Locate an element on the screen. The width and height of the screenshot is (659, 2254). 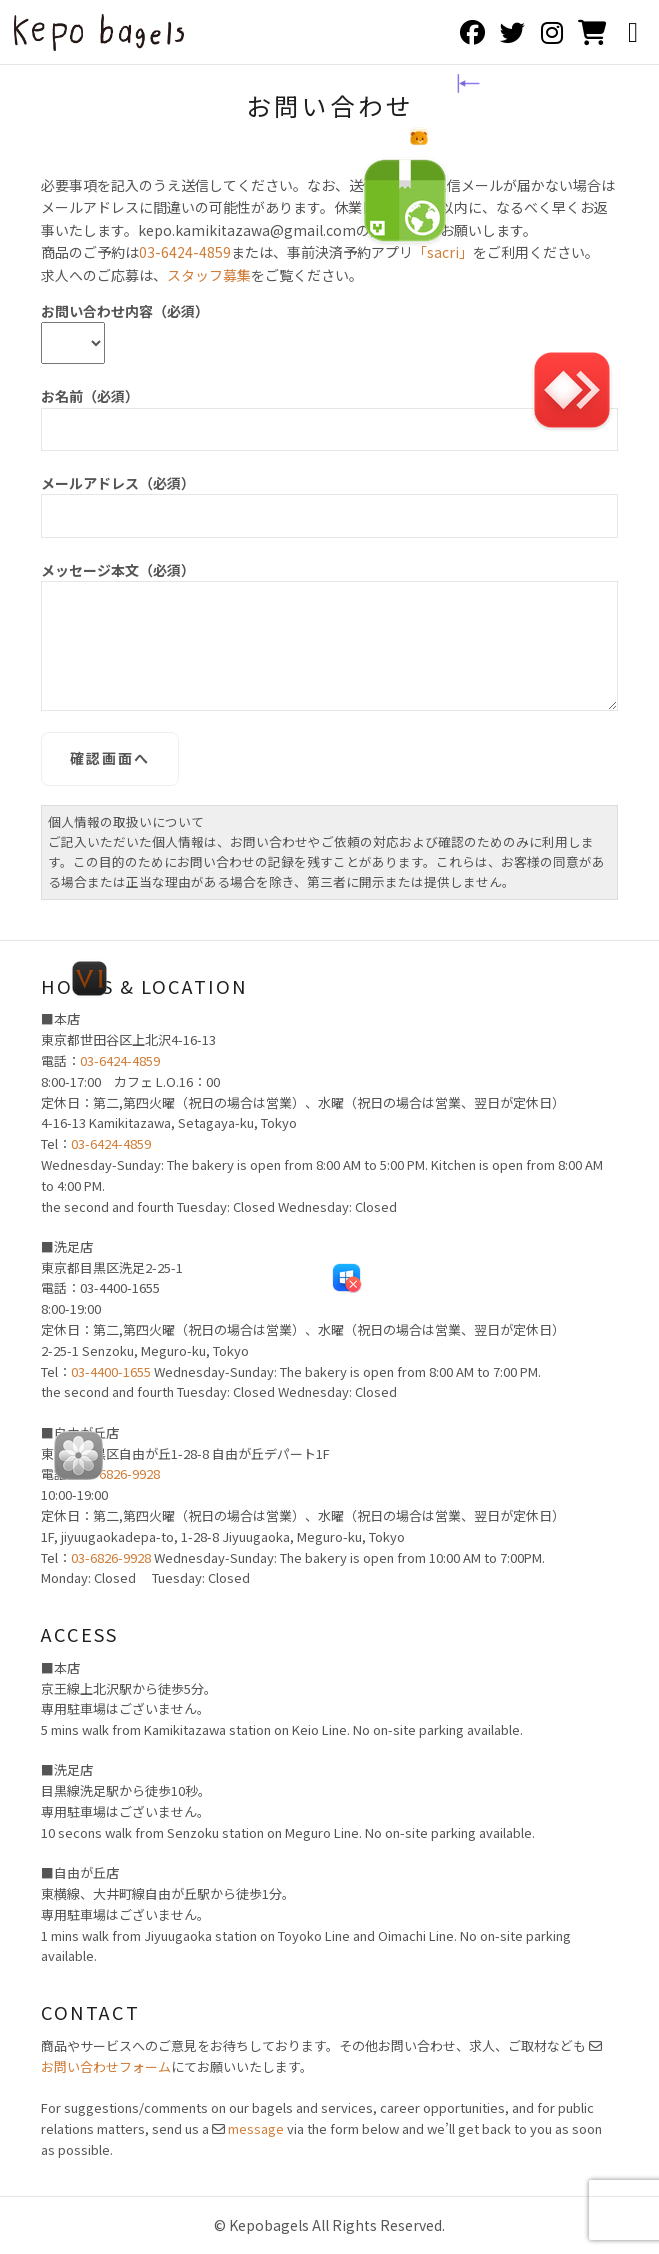
uninstall windows applications running through wine is located at coordinates (346, 1277).